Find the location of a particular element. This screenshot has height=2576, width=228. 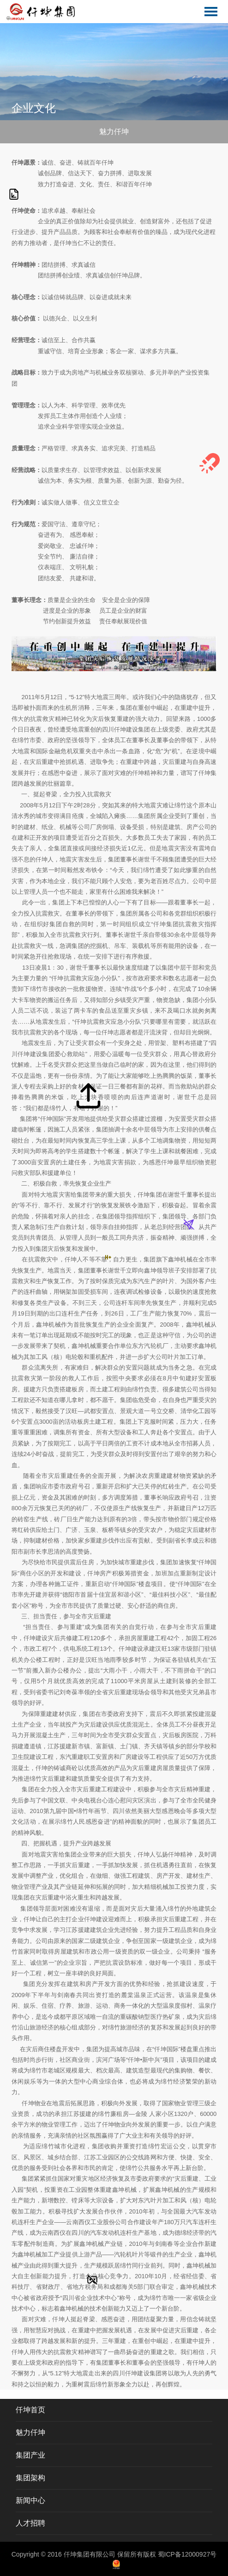

sending is disabled or unavailable is located at coordinates (189, 1224).